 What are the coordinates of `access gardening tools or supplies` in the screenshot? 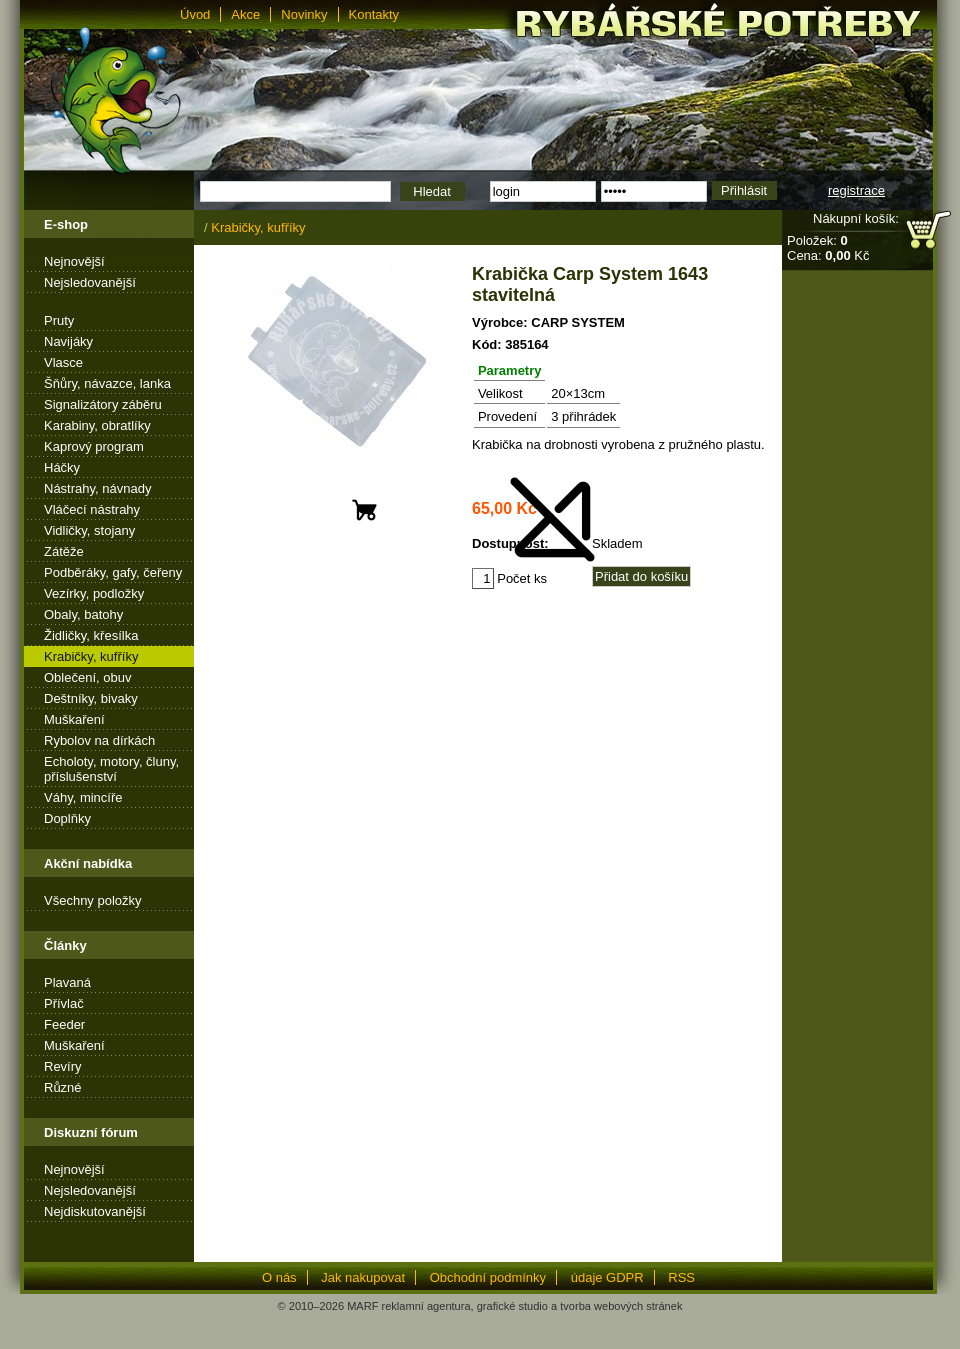 It's located at (365, 510).